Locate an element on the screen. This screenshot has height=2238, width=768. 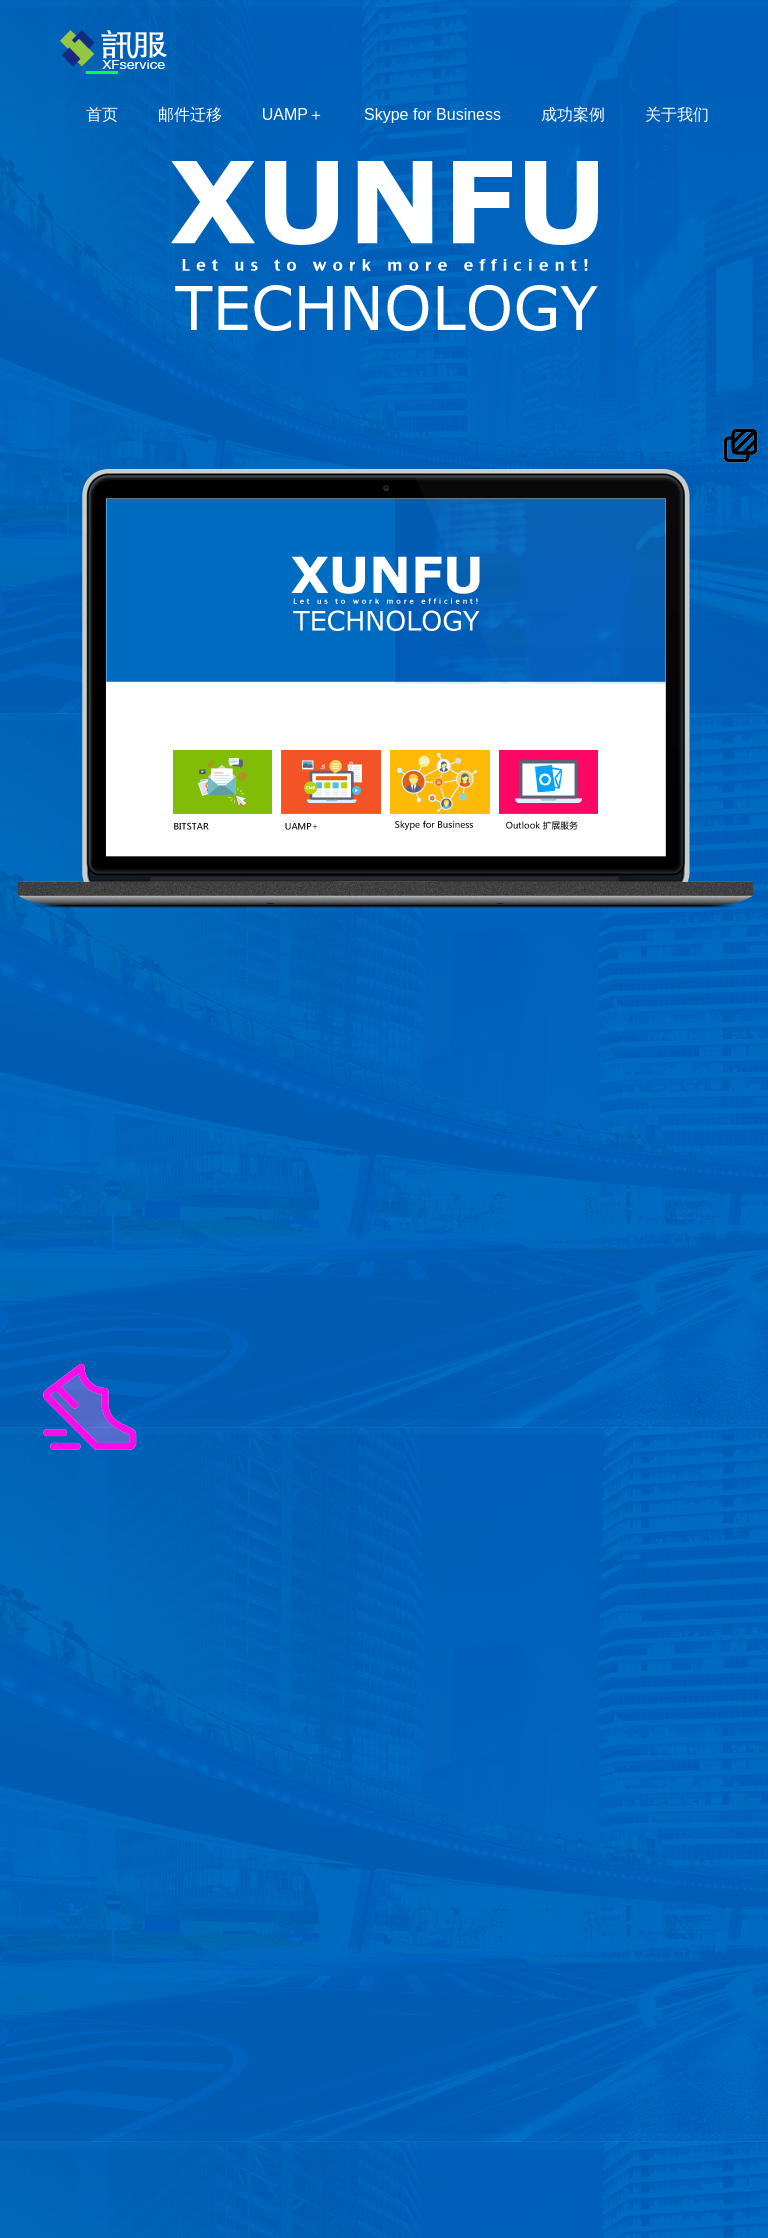
view selected layers in a design tool is located at coordinates (740, 445).